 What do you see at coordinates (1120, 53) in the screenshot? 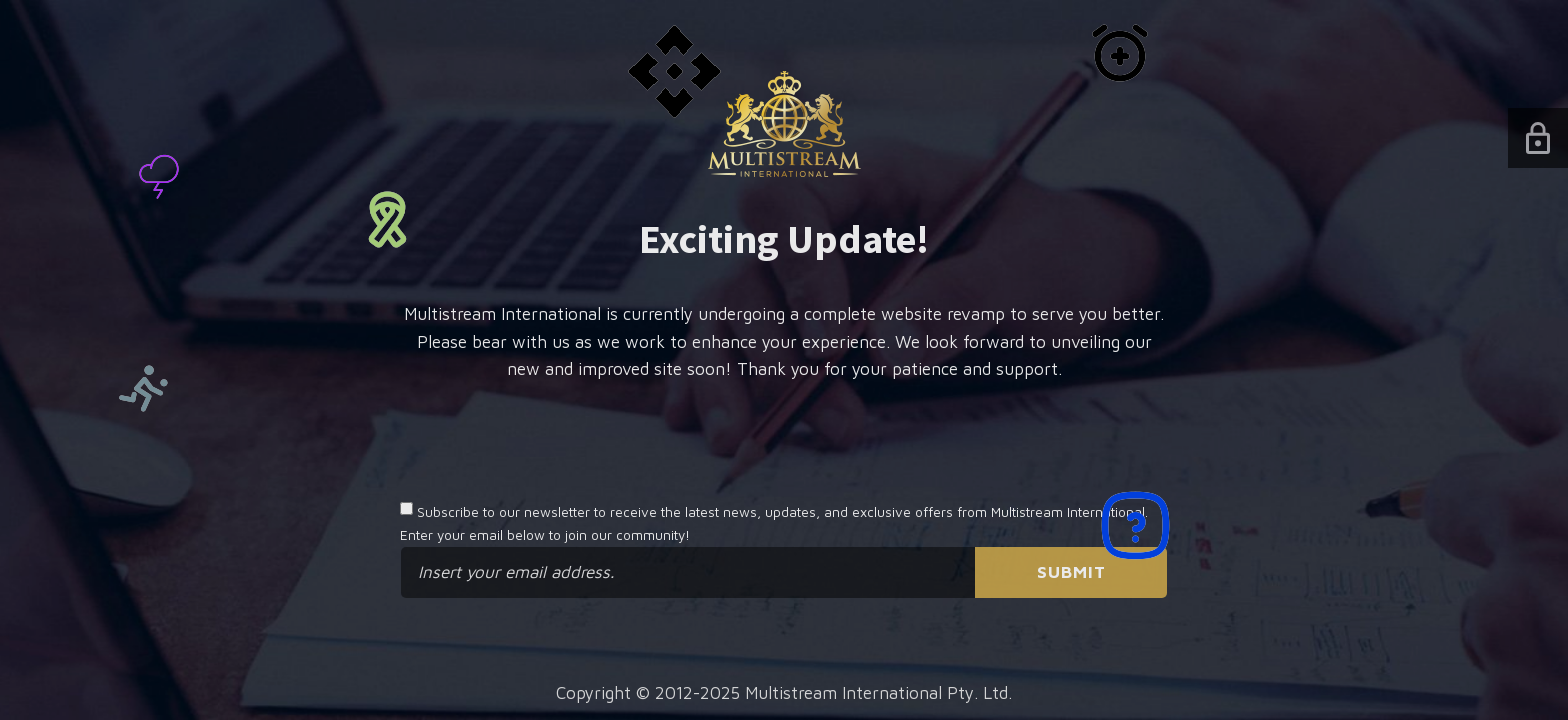
I see `add a new alarm` at bounding box center [1120, 53].